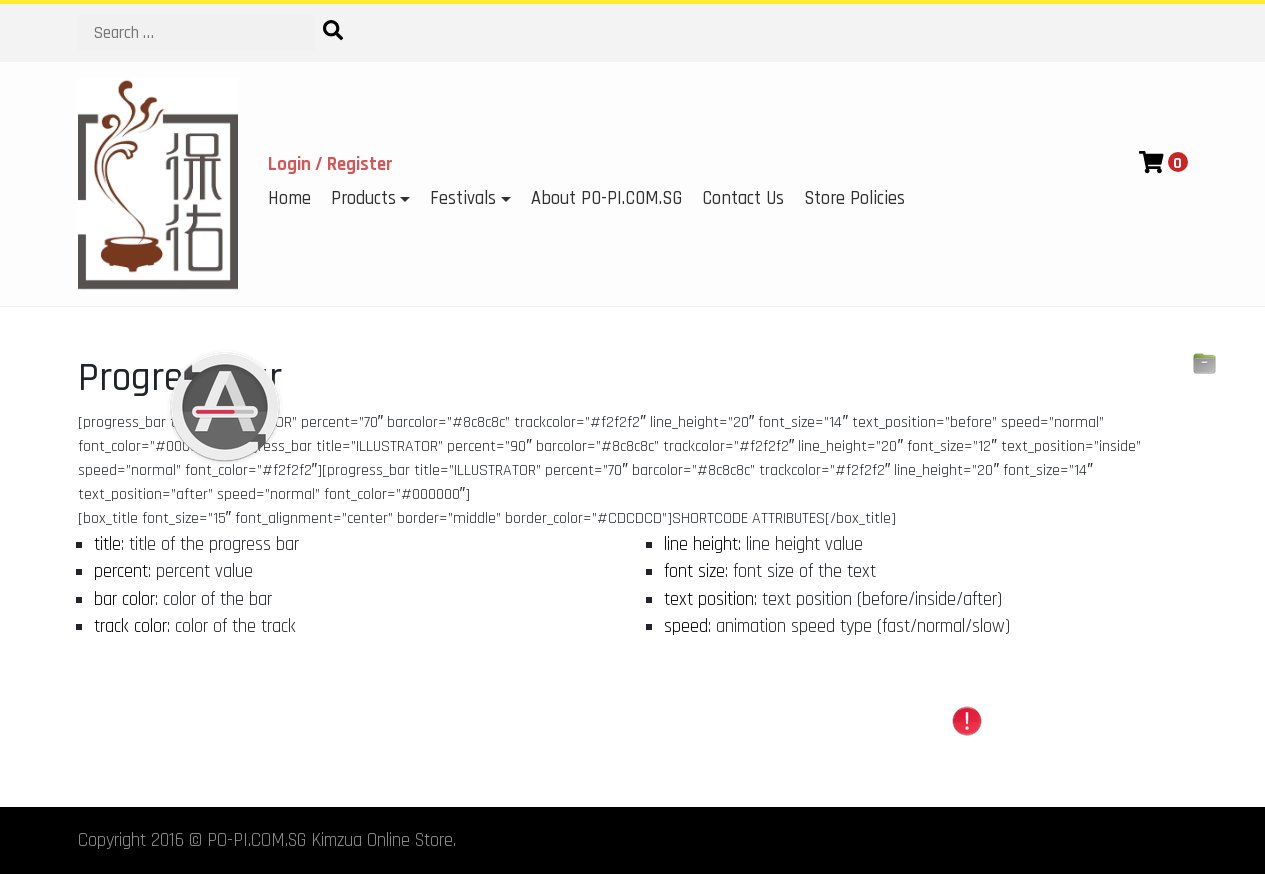  I want to click on check for available software updates, so click(225, 407).